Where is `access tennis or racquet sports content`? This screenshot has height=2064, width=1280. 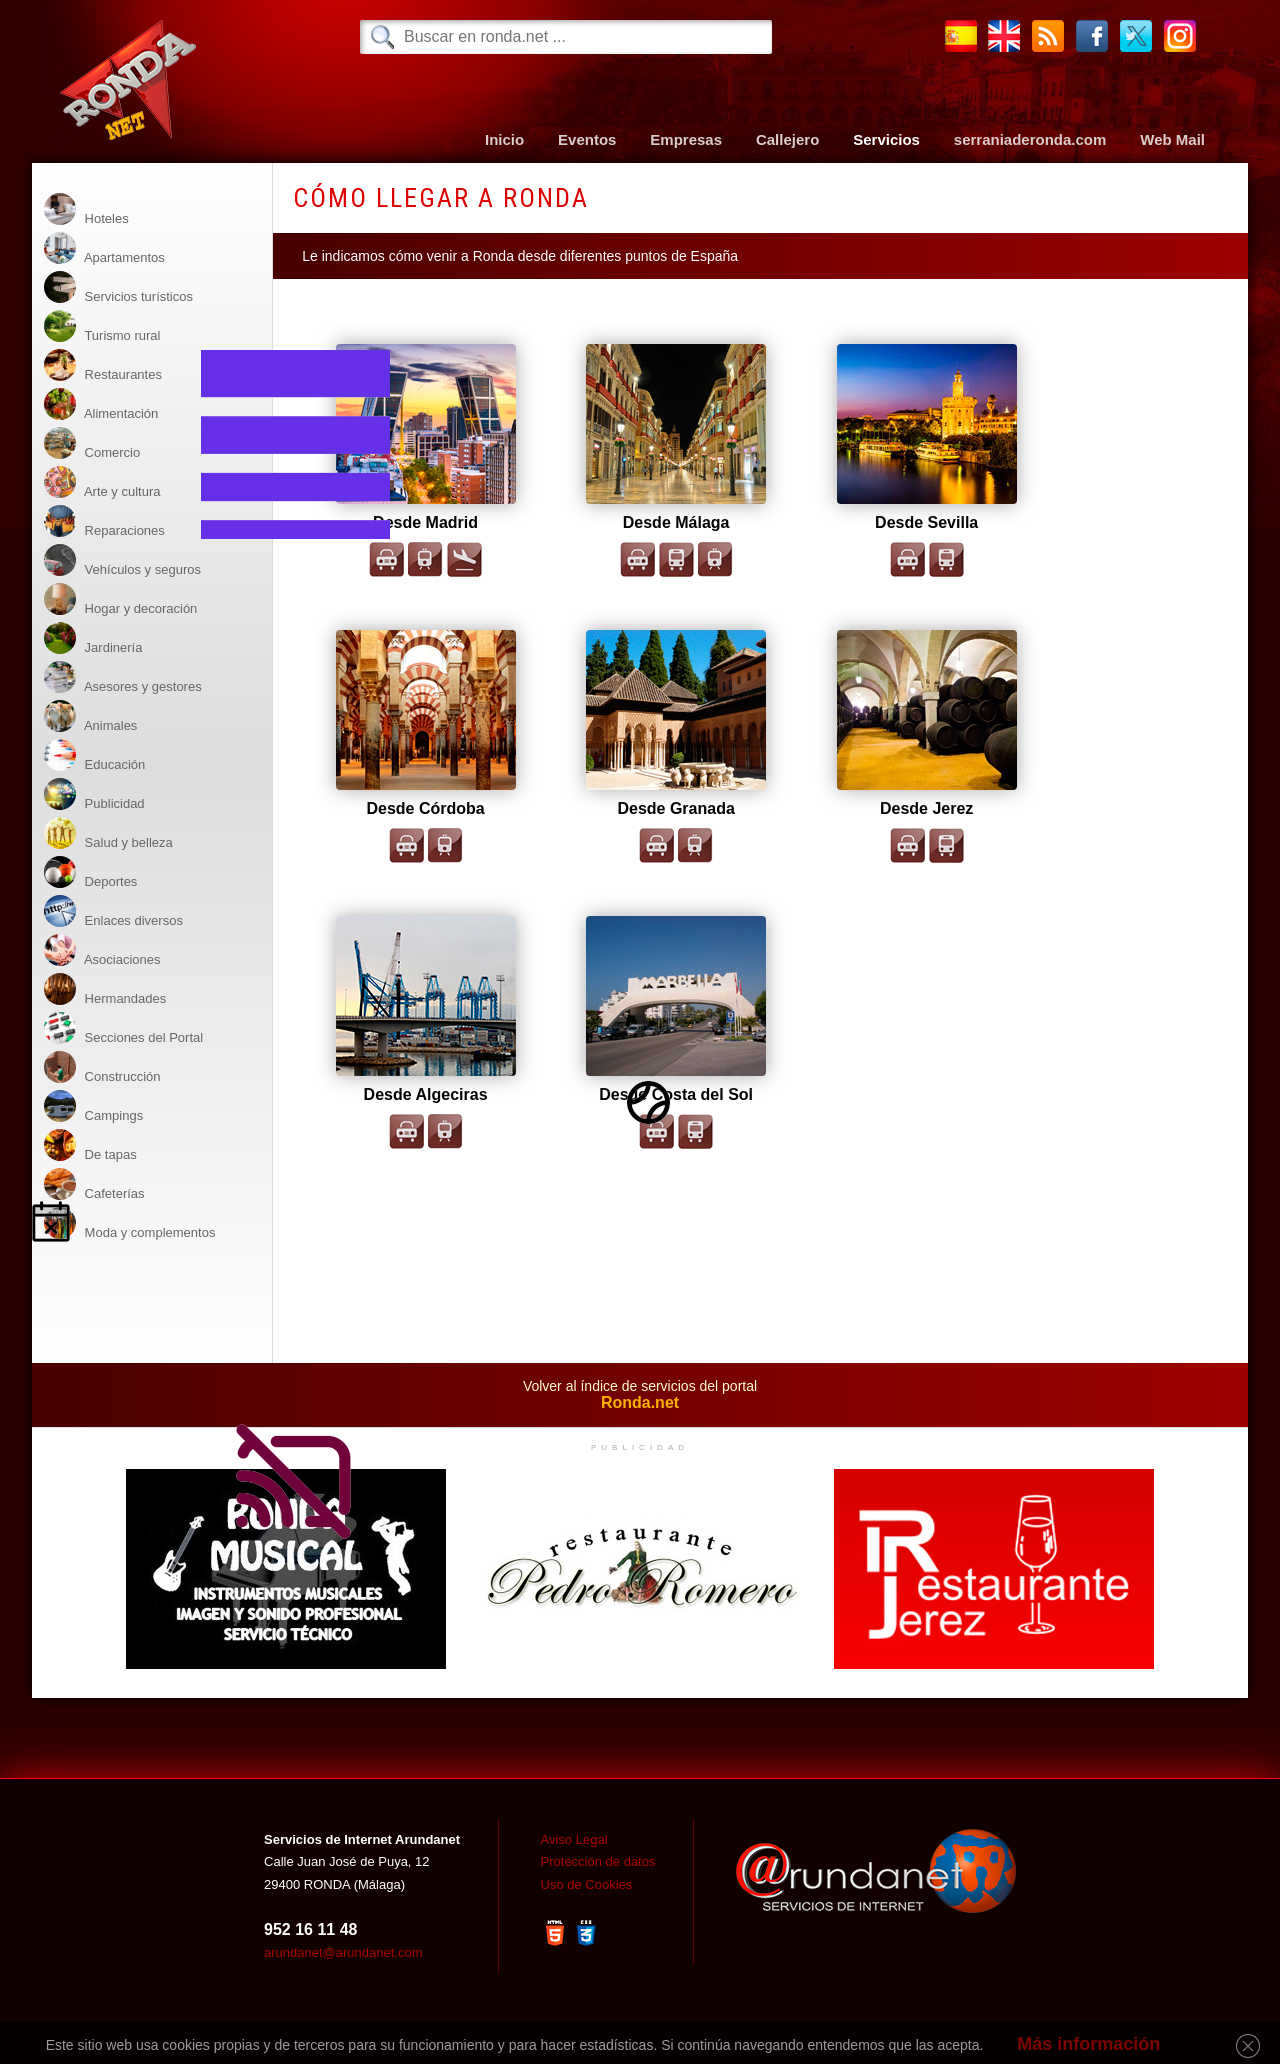
access tennis or racquet sports content is located at coordinates (648, 1102).